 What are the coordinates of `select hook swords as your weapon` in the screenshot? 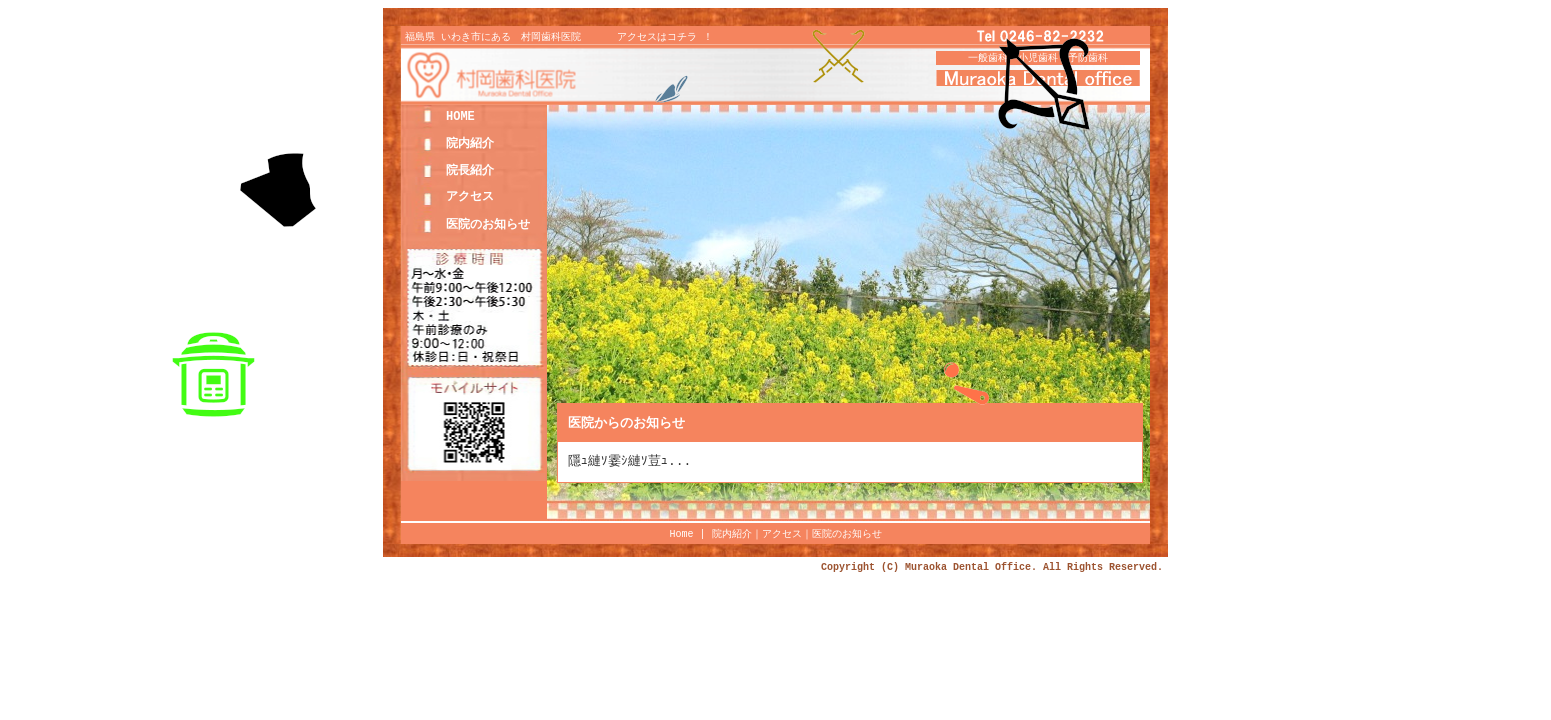 It's located at (838, 56).